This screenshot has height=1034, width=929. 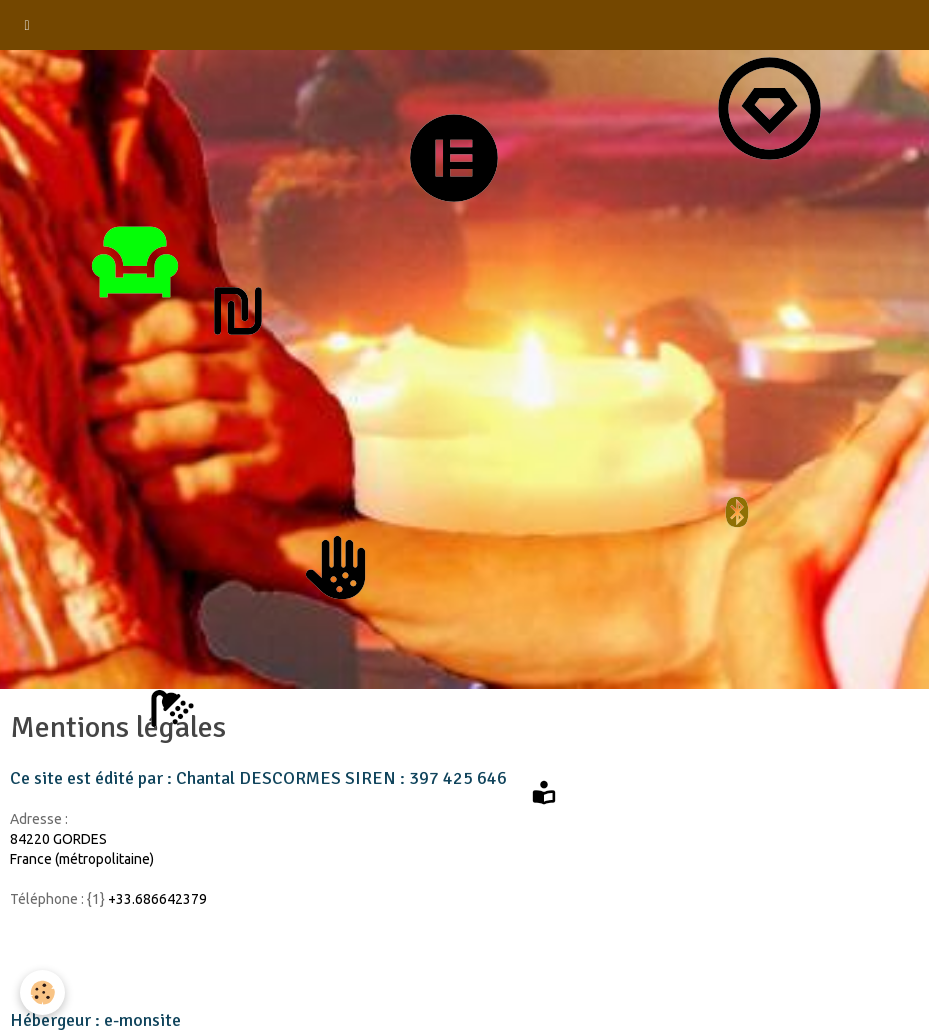 I want to click on copper cryptocurrency or token indicator, so click(x=769, y=108).